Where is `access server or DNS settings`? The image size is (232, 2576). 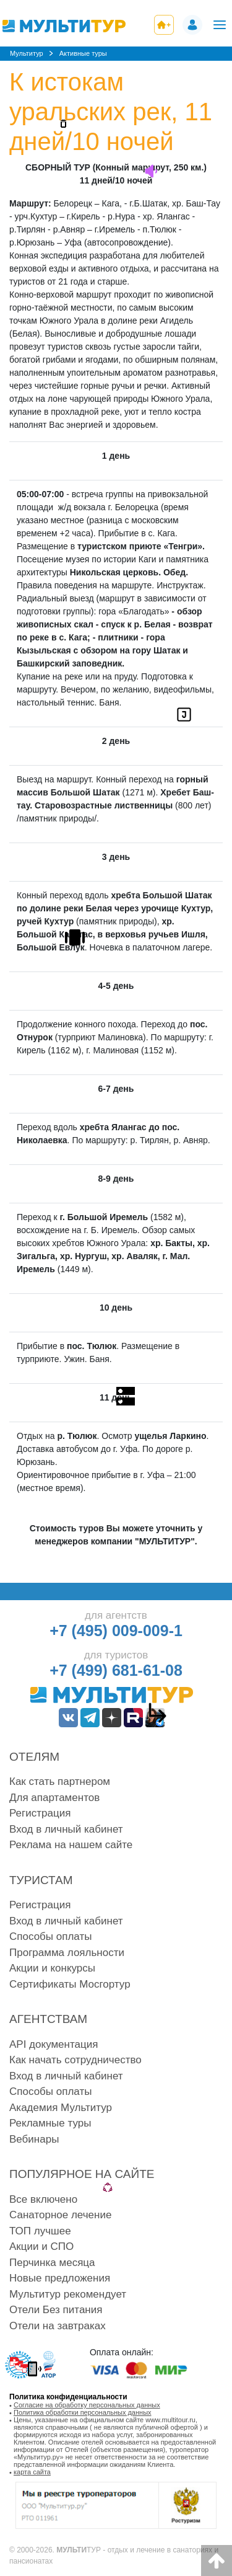
access server or DNS settings is located at coordinates (126, 1396).